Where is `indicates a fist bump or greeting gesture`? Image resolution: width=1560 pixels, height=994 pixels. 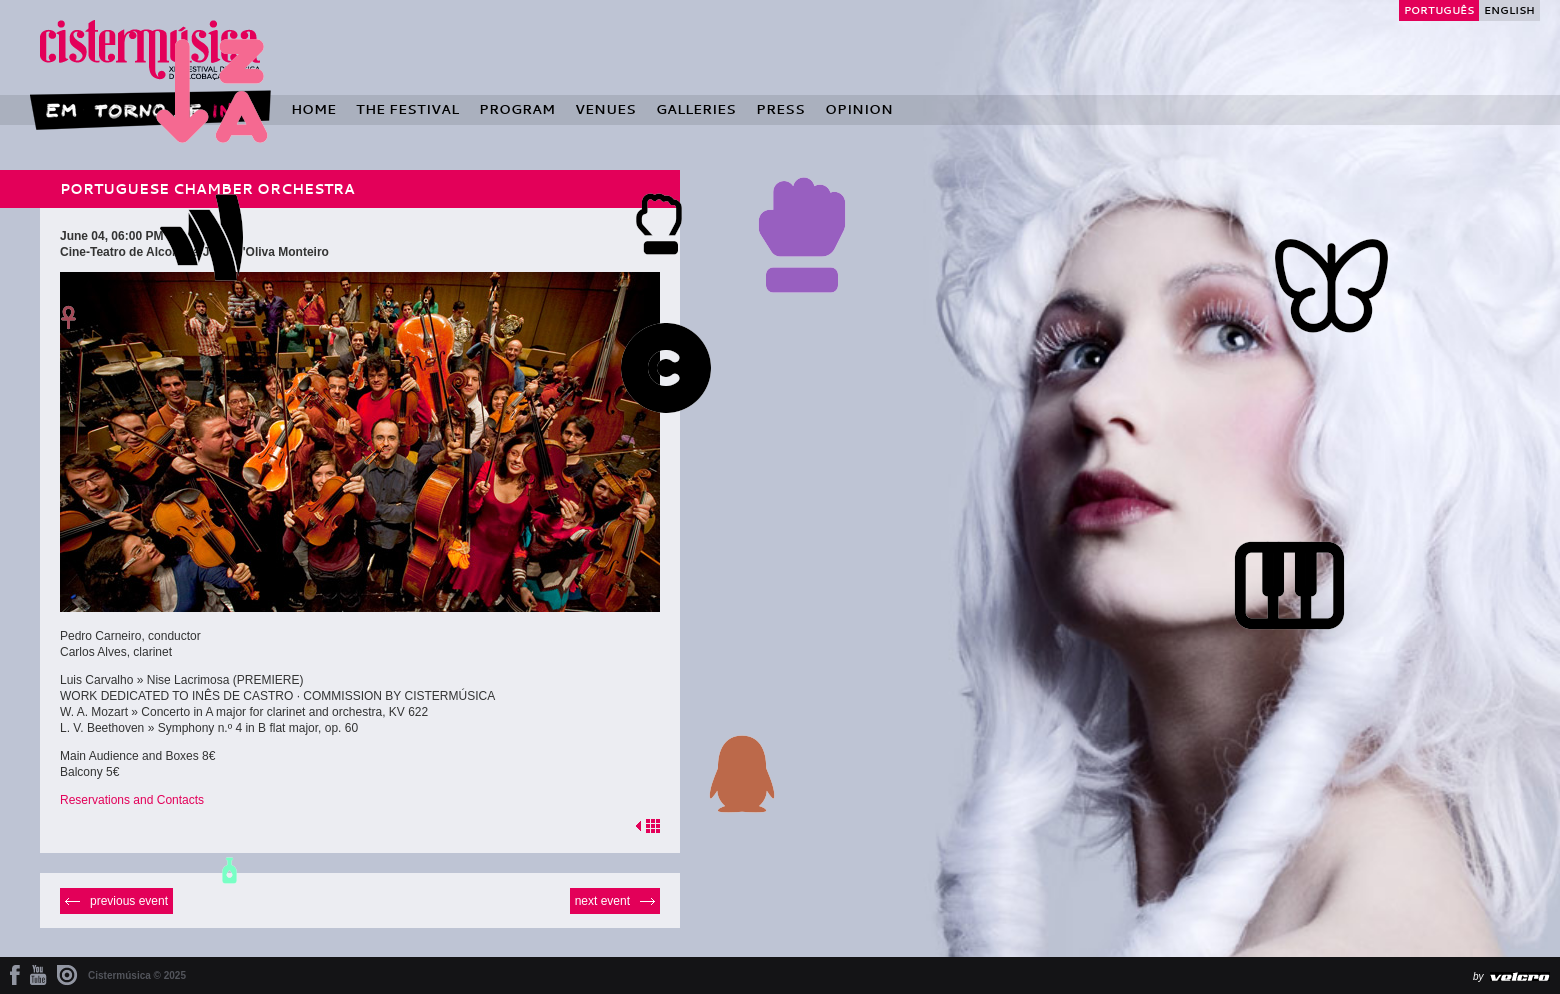 indicates a fist bump or greeting gesture is located at coordinates (802, 235).